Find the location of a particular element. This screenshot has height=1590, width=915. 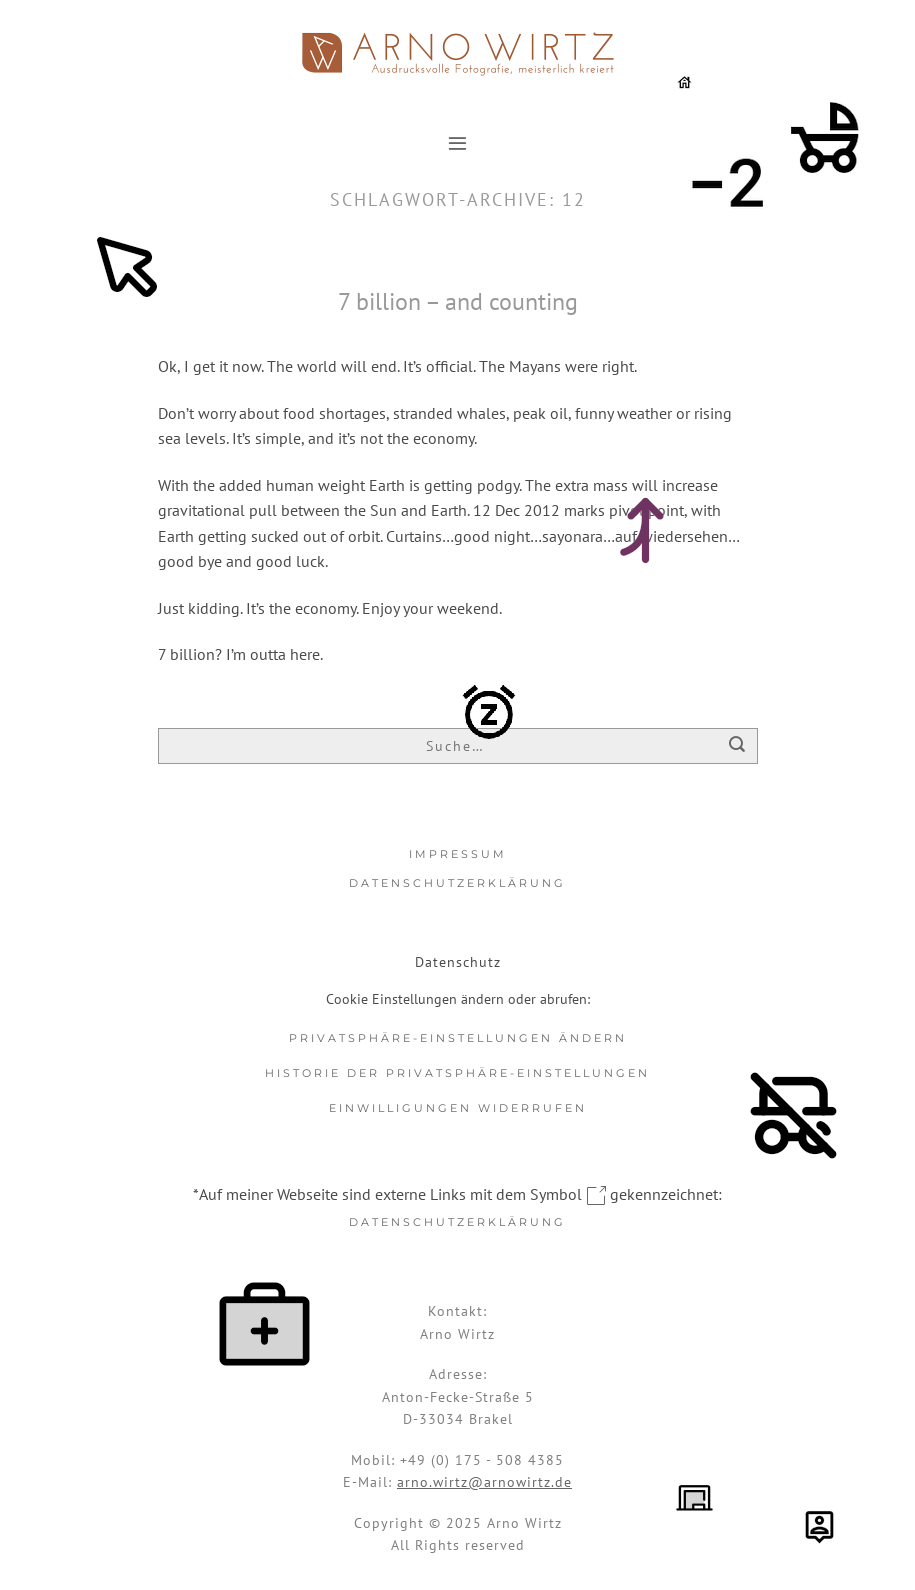

merge content or branches to the left is located at coordinates (645, 530).